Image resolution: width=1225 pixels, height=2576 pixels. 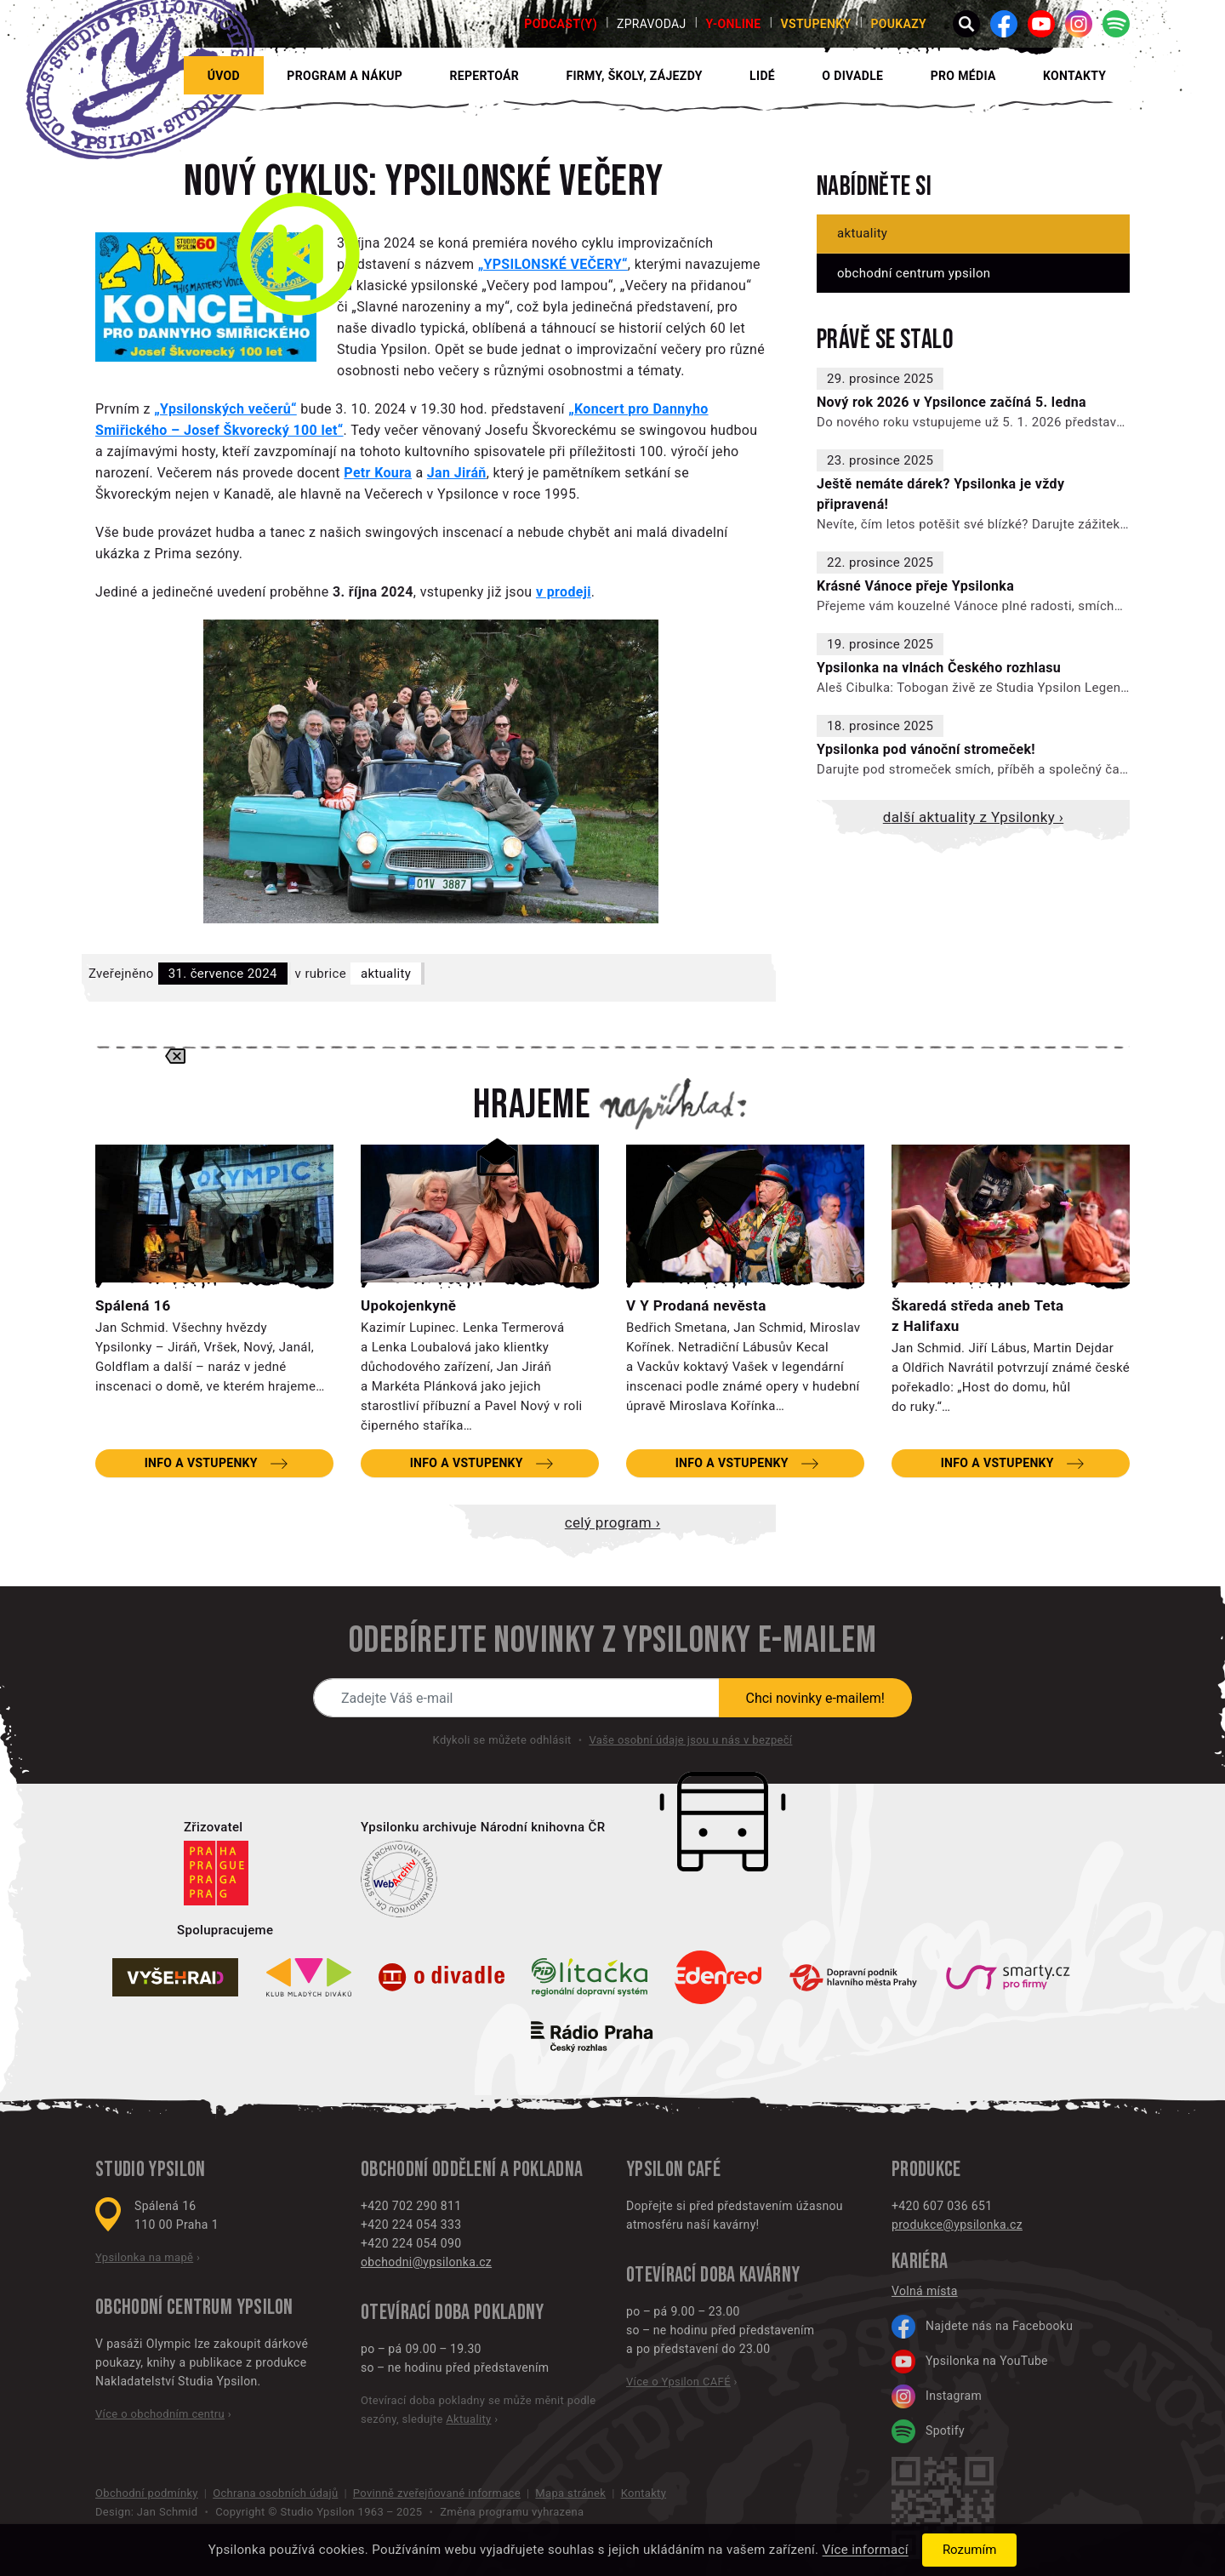 What do you see at coordinates (175, 1056) in the screenshot?
I see `delete the last character entered` at bounding box center [175, 1056].